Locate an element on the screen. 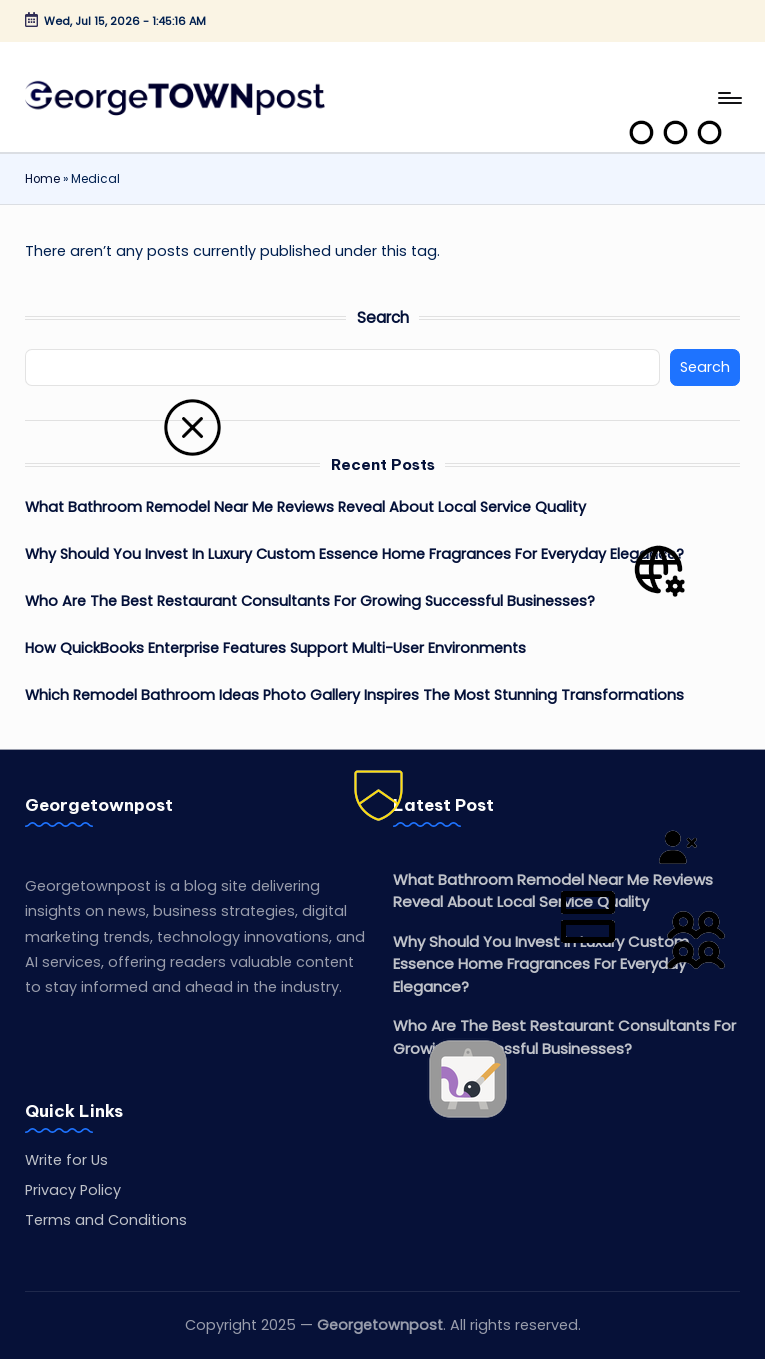  view agenda or schedule items is located at coordinates (589, 917).